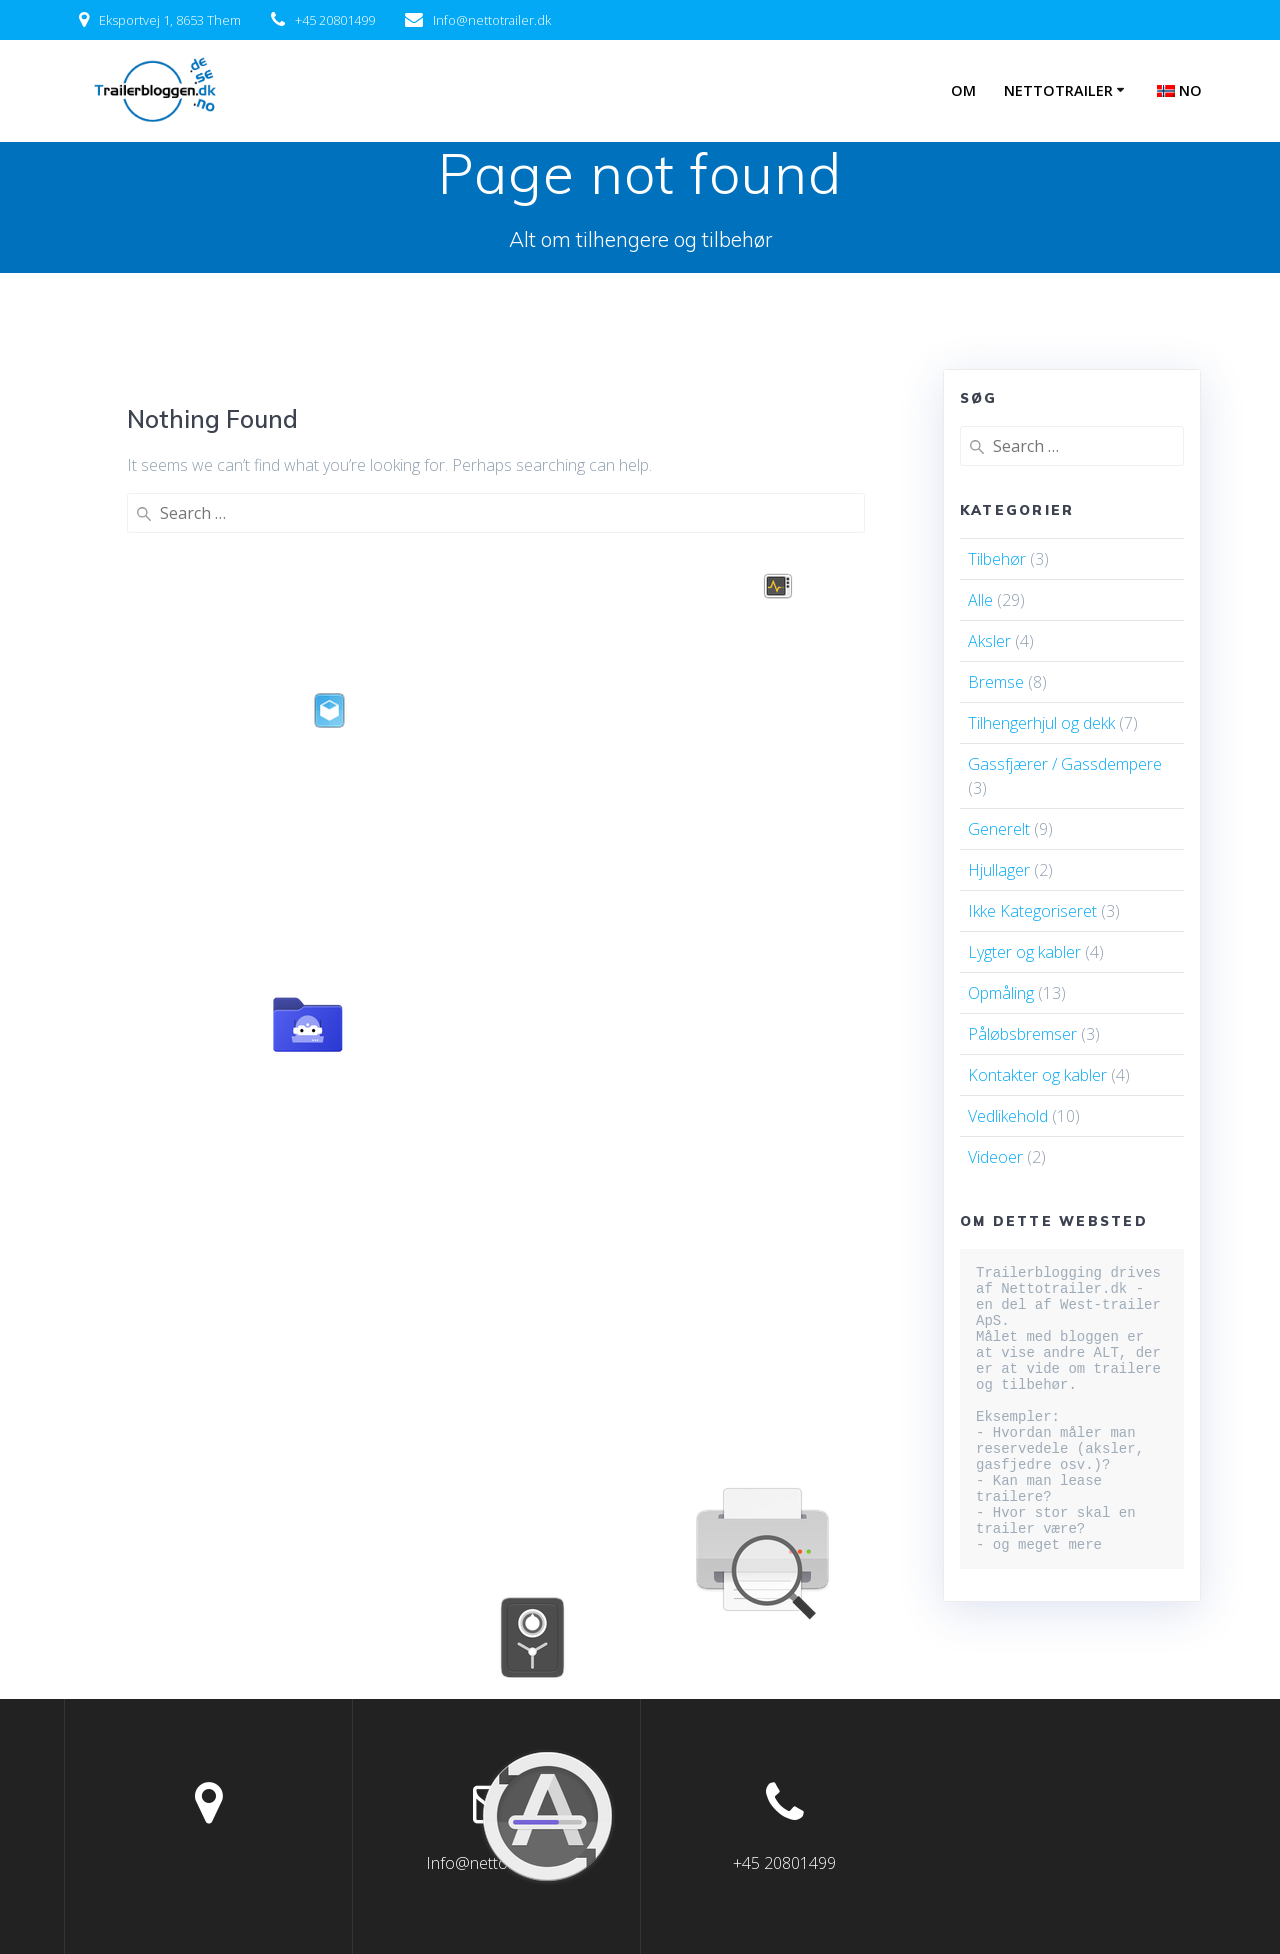 Image resolution: width=1280 pixels, height=1954 pixels. Describe the element at coordinates (547, 1816) in the screenshot. I see `open software updater to check for system updates` at that location.